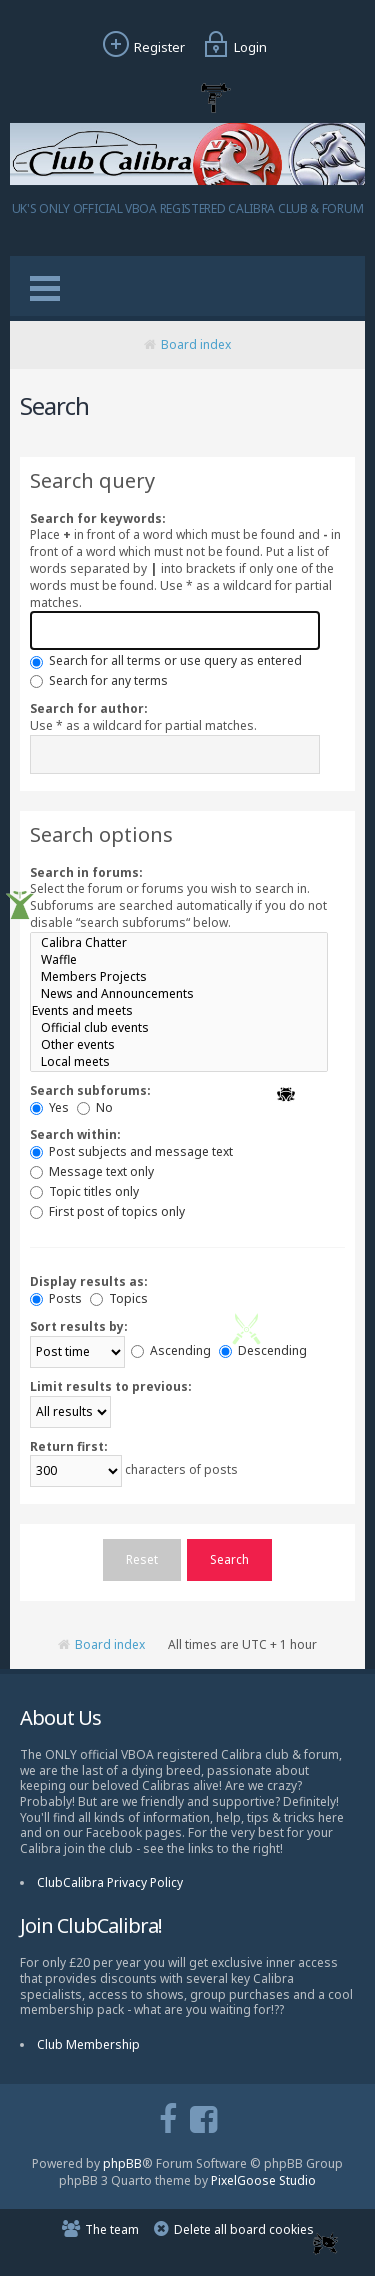  What do you see at coordinates (216, 98) in the screenshot?
I see `select uzi weapon in game inventory` at bounding box center [216, 98].